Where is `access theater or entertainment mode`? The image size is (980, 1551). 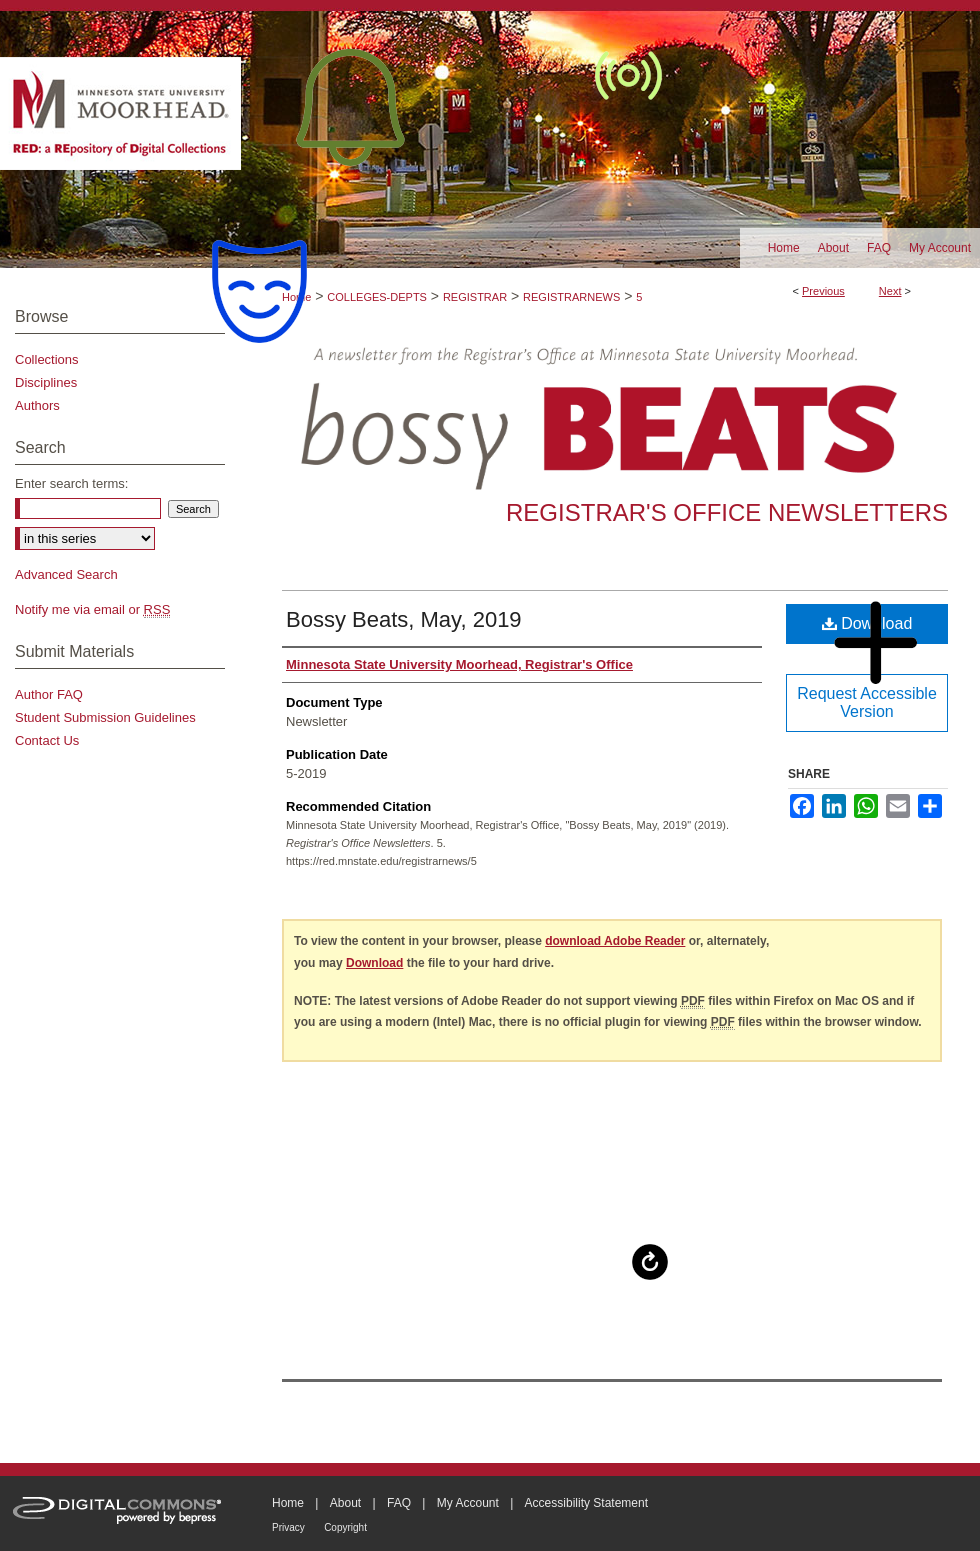
access theater or entertainment mode is located at coordinates (259, 287).